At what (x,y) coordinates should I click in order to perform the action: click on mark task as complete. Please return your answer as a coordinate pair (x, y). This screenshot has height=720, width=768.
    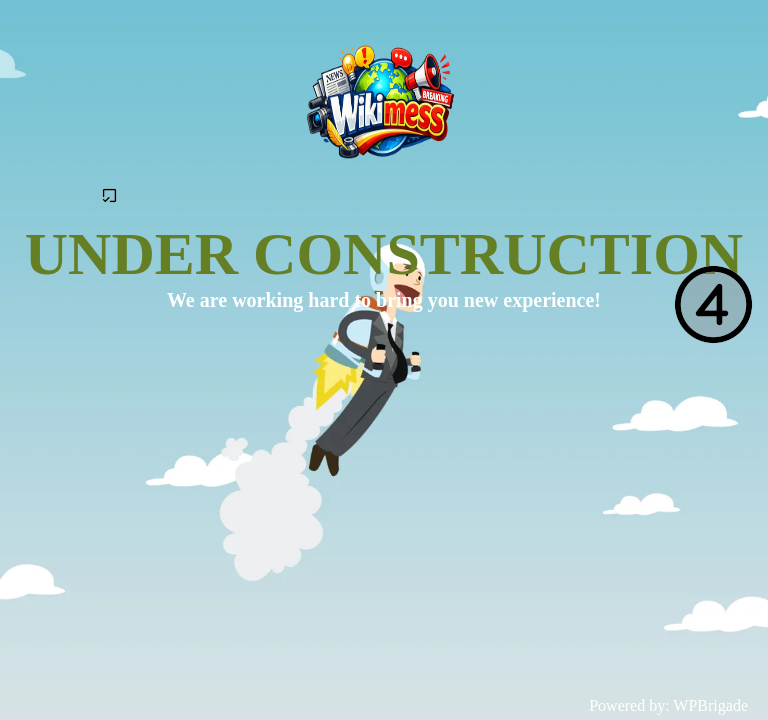
    Looking at the image, I should click on (109, 195).